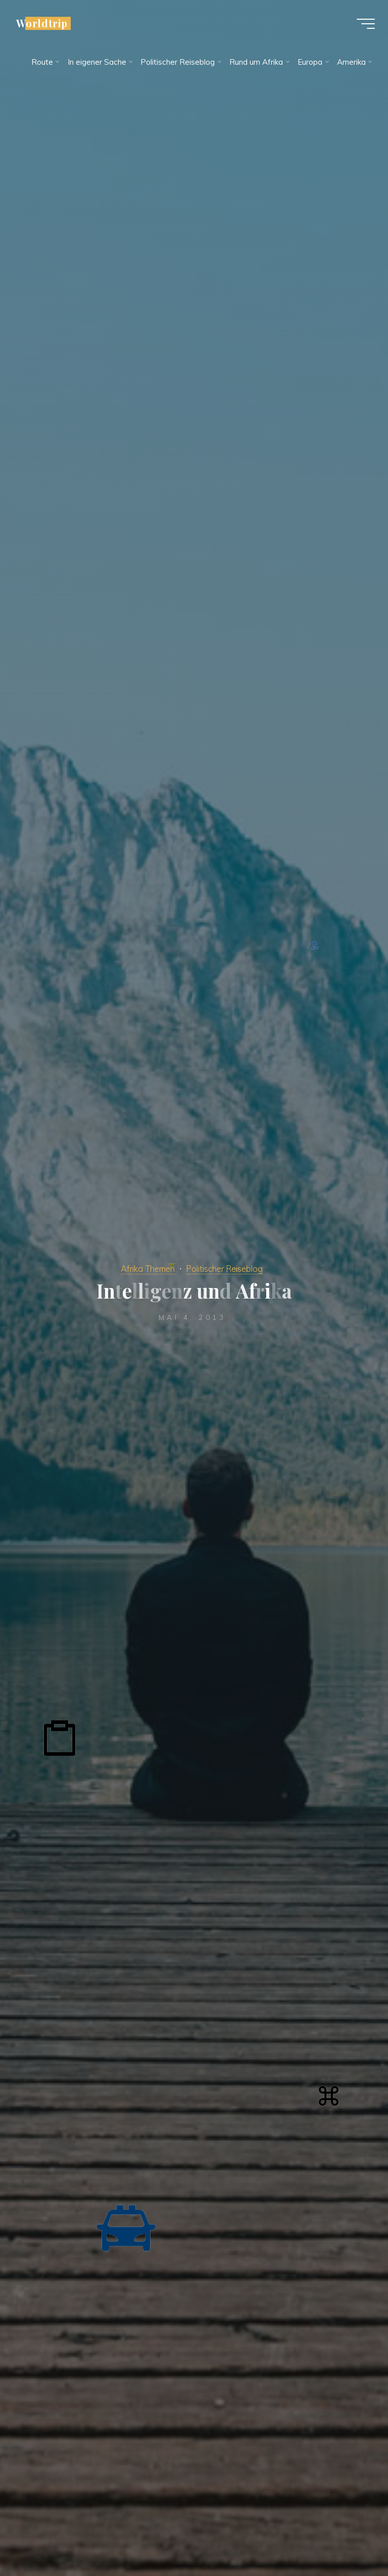 This screenshot has width=388, height=2576. I want to click on visit freelancer.com website, so click(172, 1266).